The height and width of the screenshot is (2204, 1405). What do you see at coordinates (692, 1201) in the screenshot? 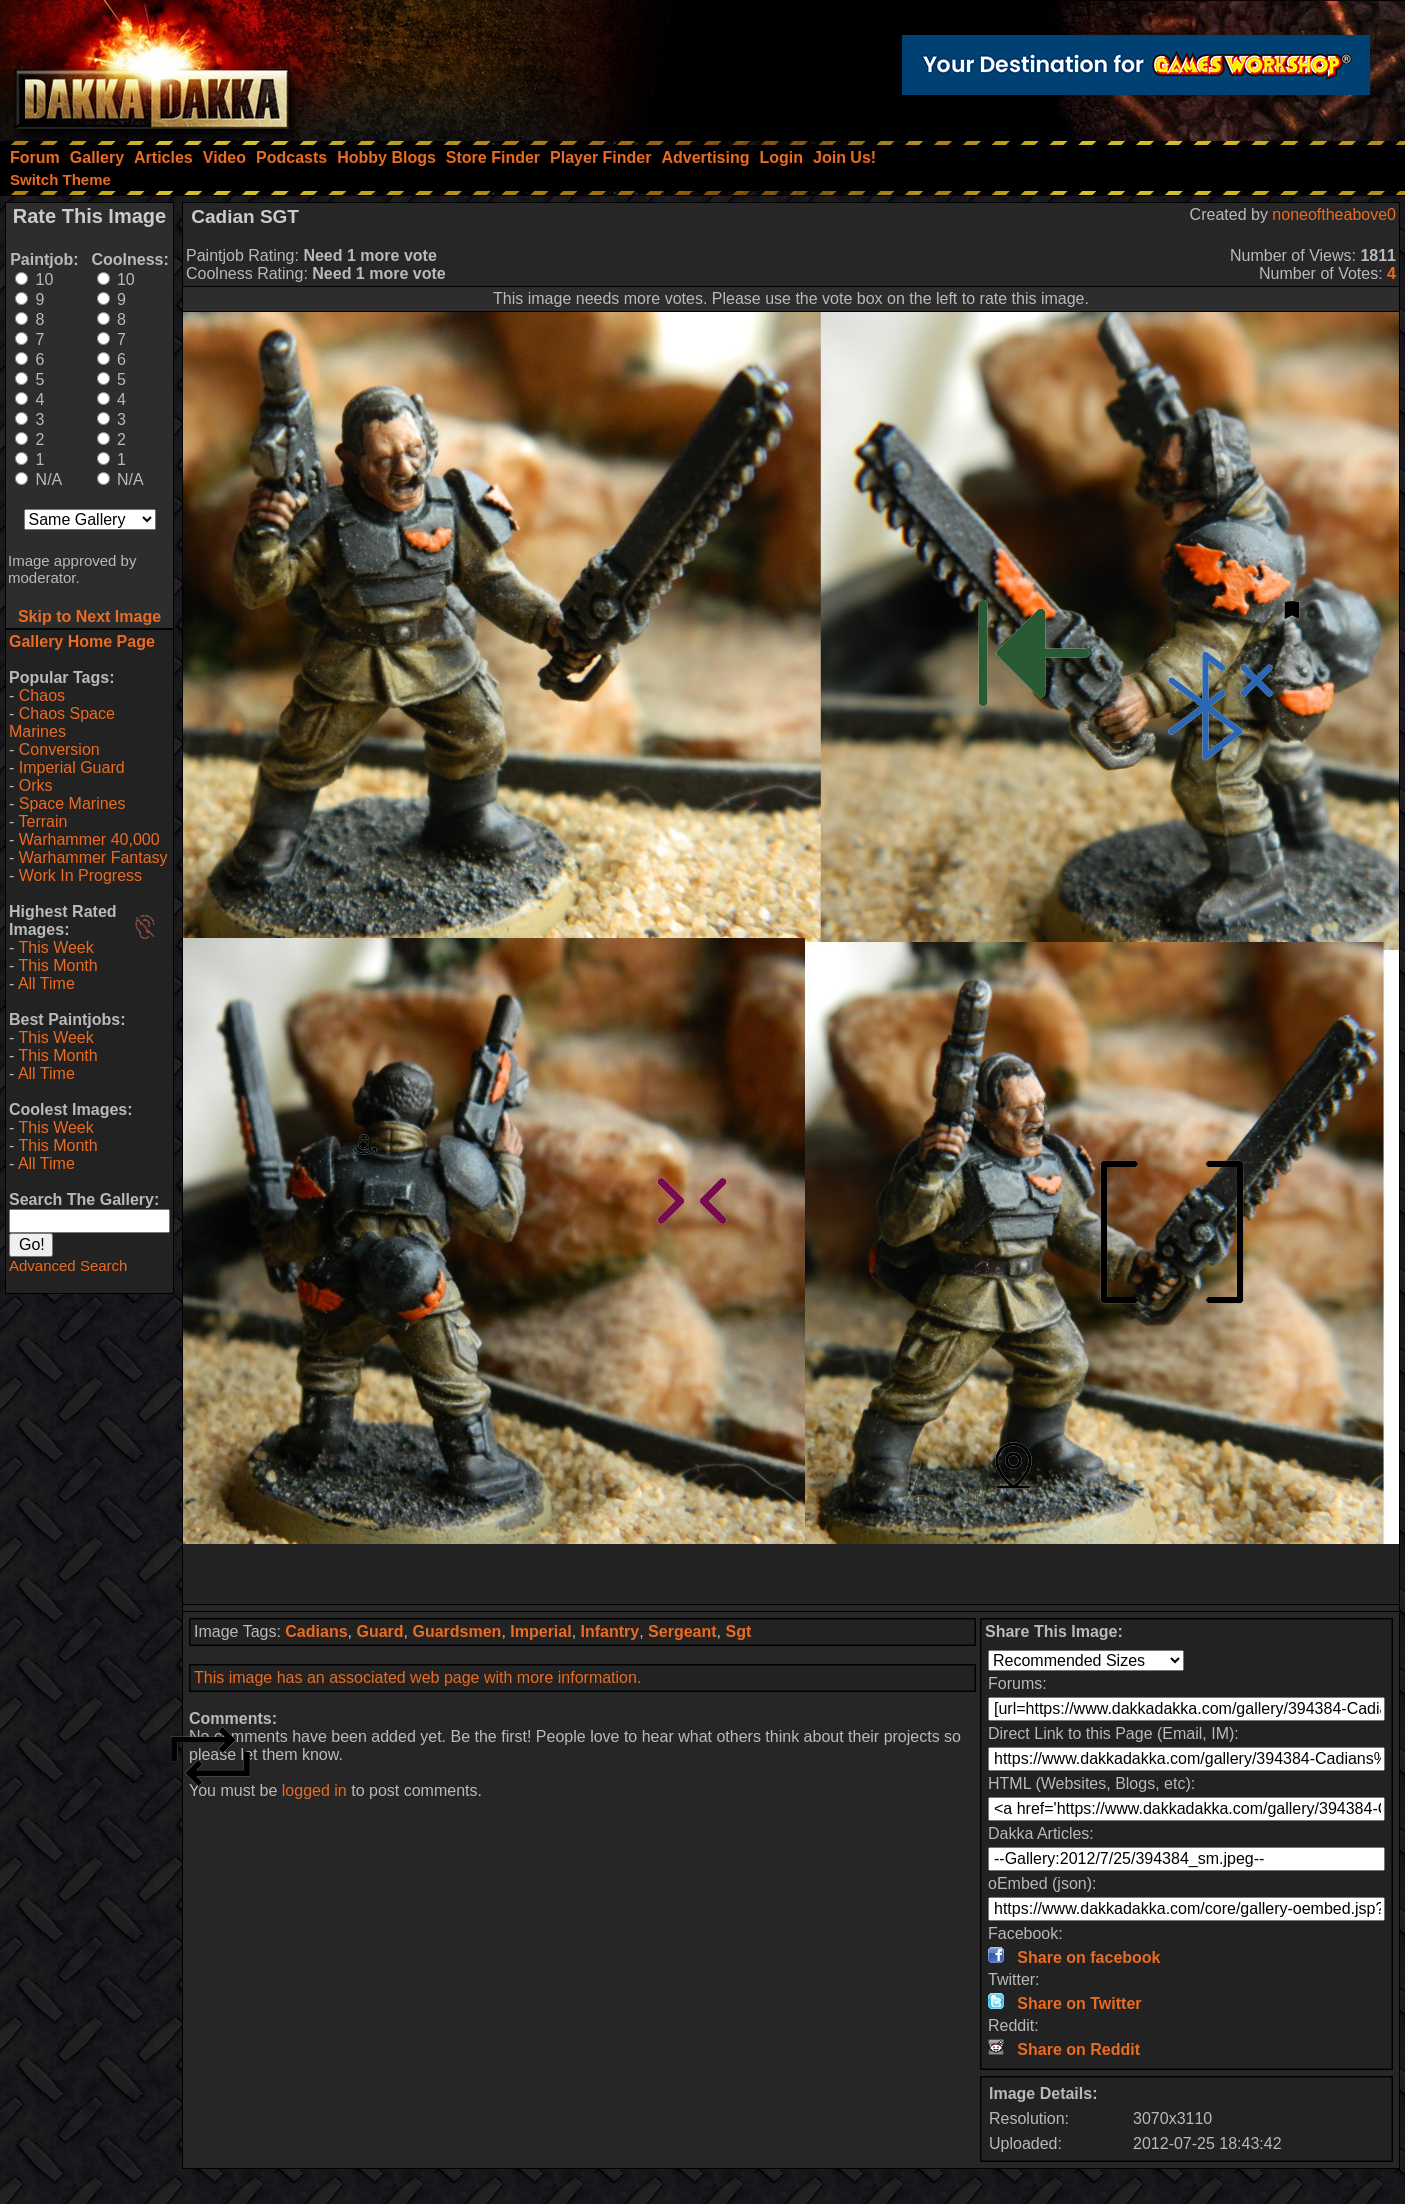
I see `collapse or minimize a panel` at bounding box center [692, 1201].